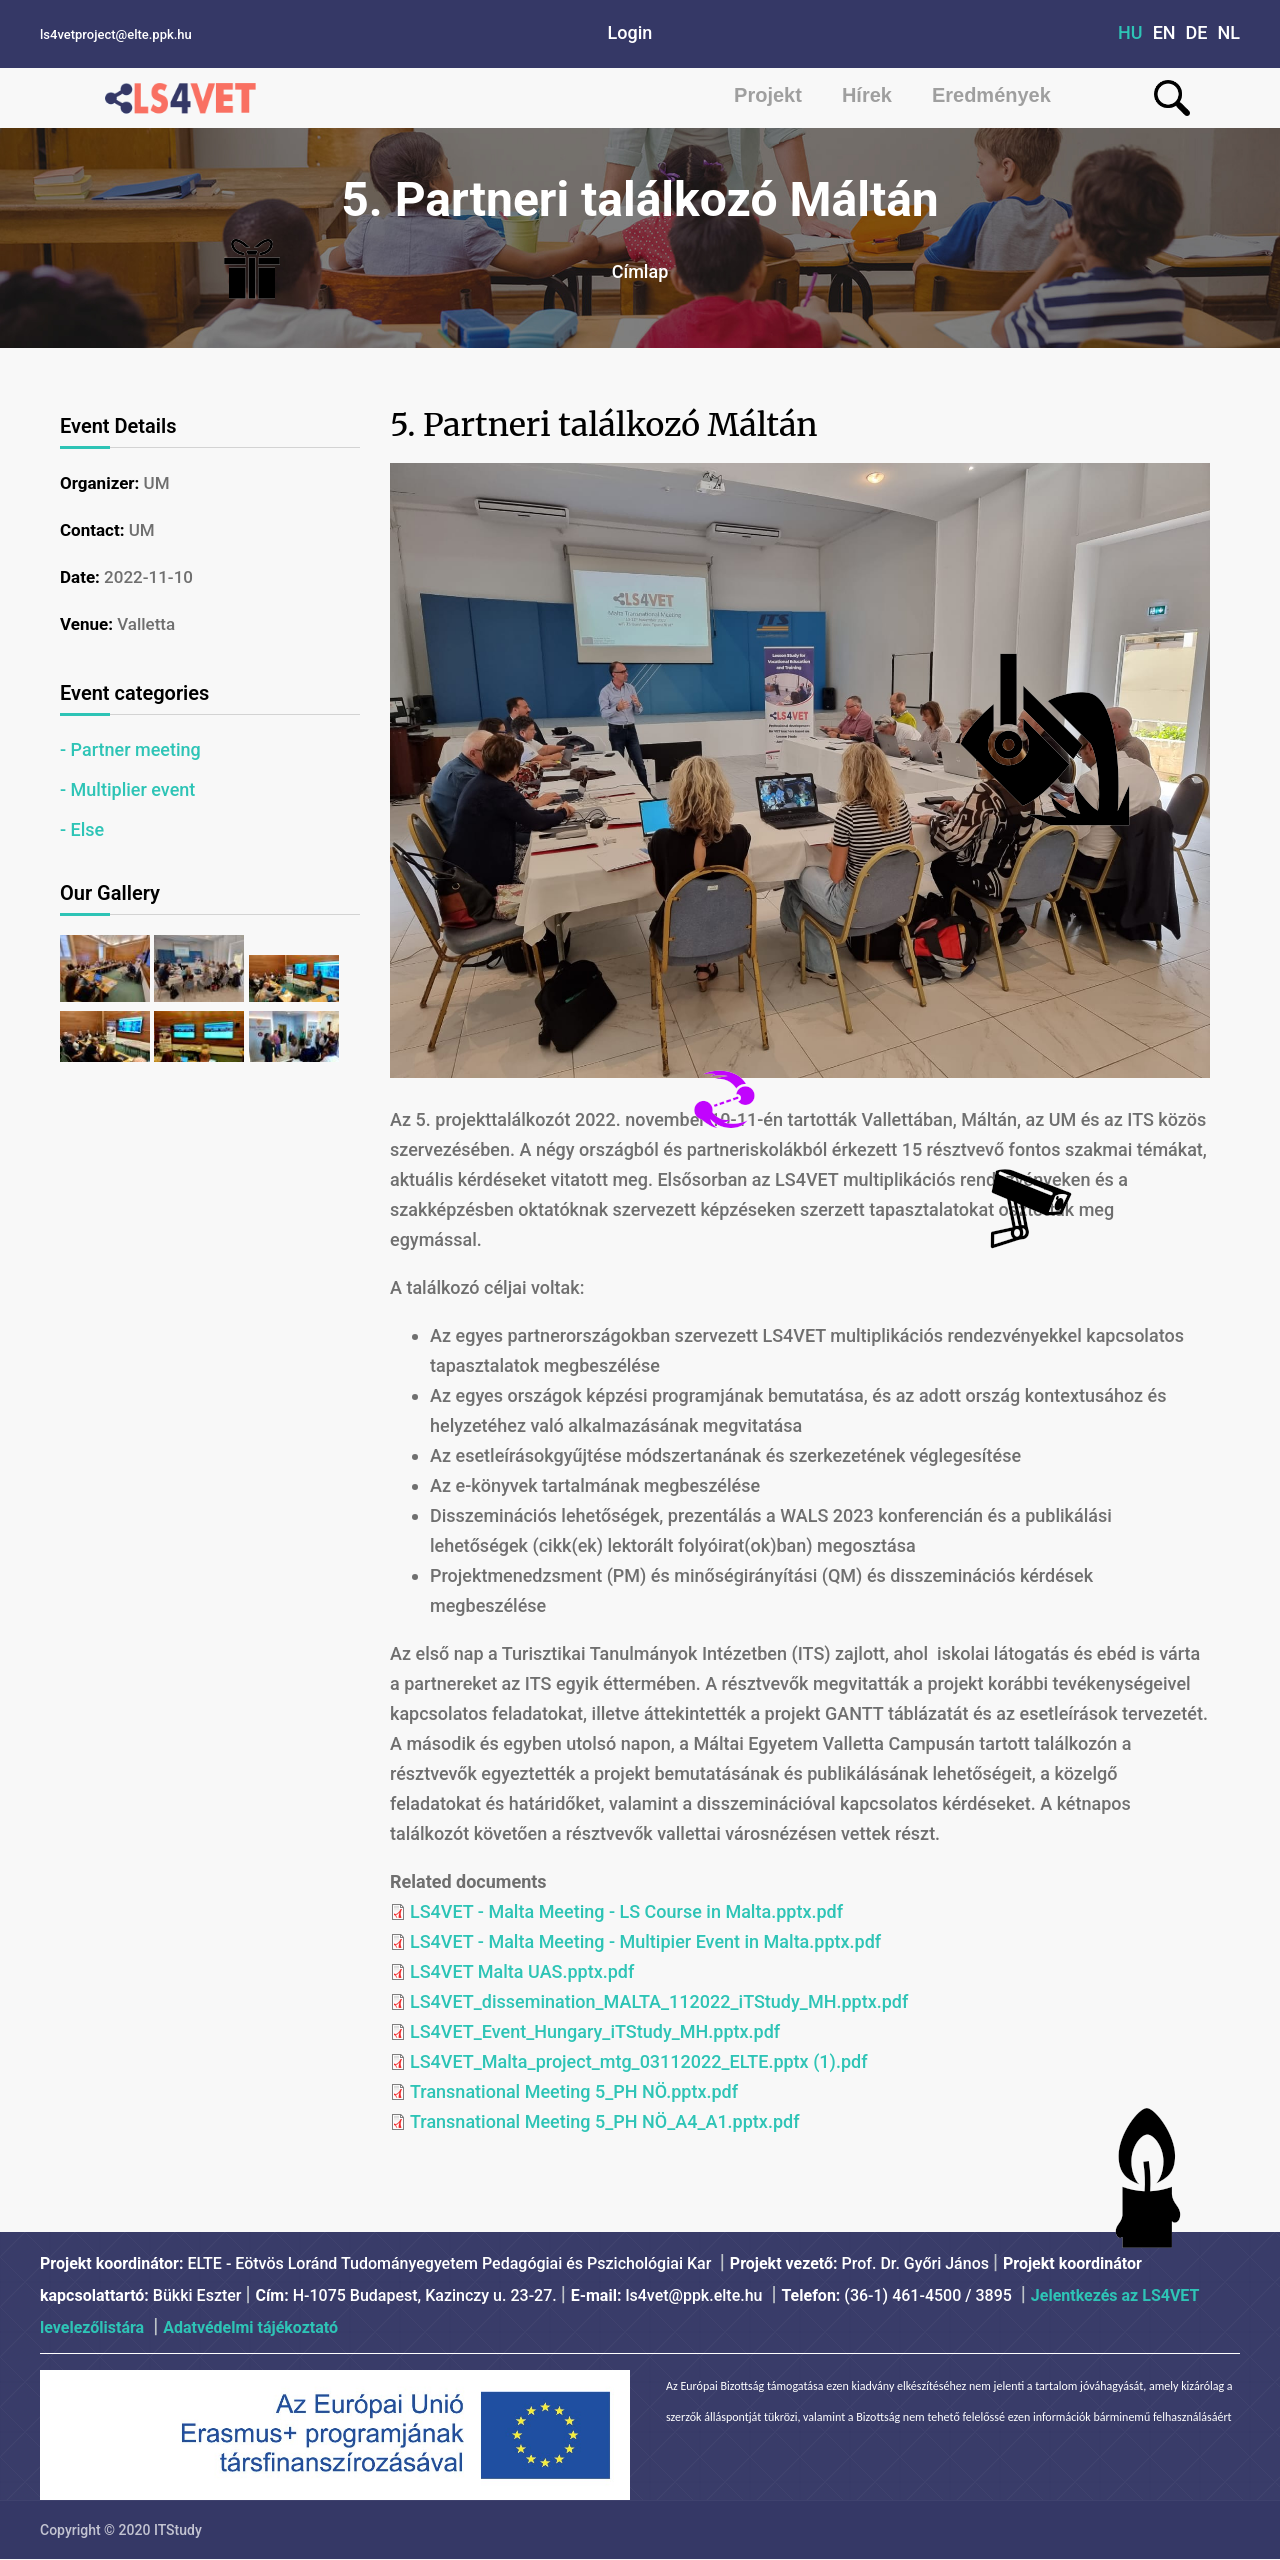 The image size is (1280, 2560). Describe the element at coordinates (252, 266) in the screenshot. I see `view your gifts or rewards` at that location.